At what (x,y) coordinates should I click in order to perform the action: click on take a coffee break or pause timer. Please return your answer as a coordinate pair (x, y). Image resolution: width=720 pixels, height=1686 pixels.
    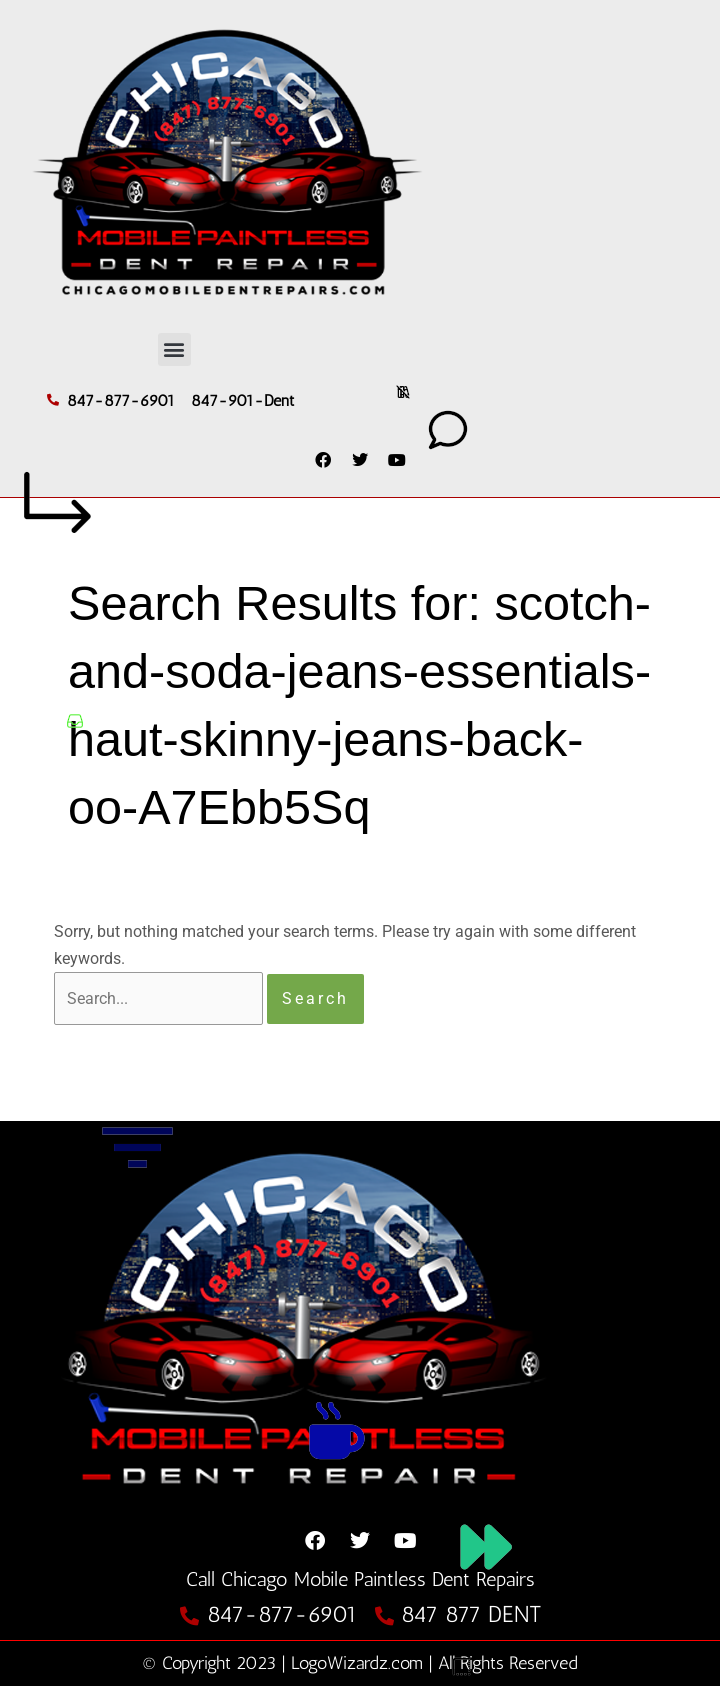
    Looking at the image, I should click on (333, 1431).